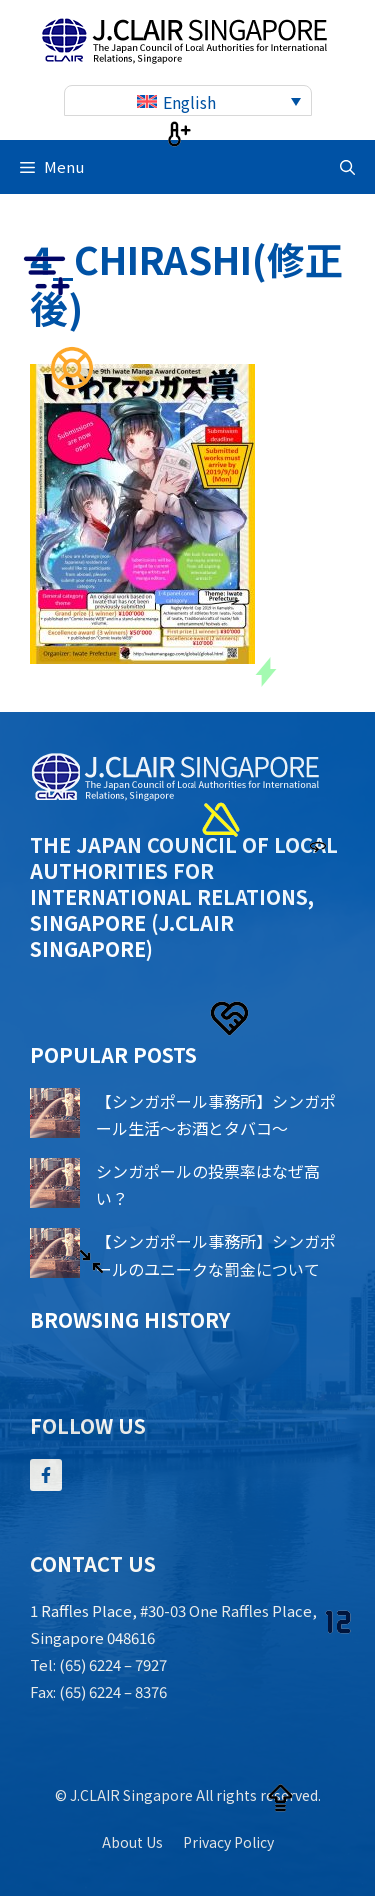 This screenshot has height=1896, width=375. I want to click on increase temperature setting, so click(177, 134).